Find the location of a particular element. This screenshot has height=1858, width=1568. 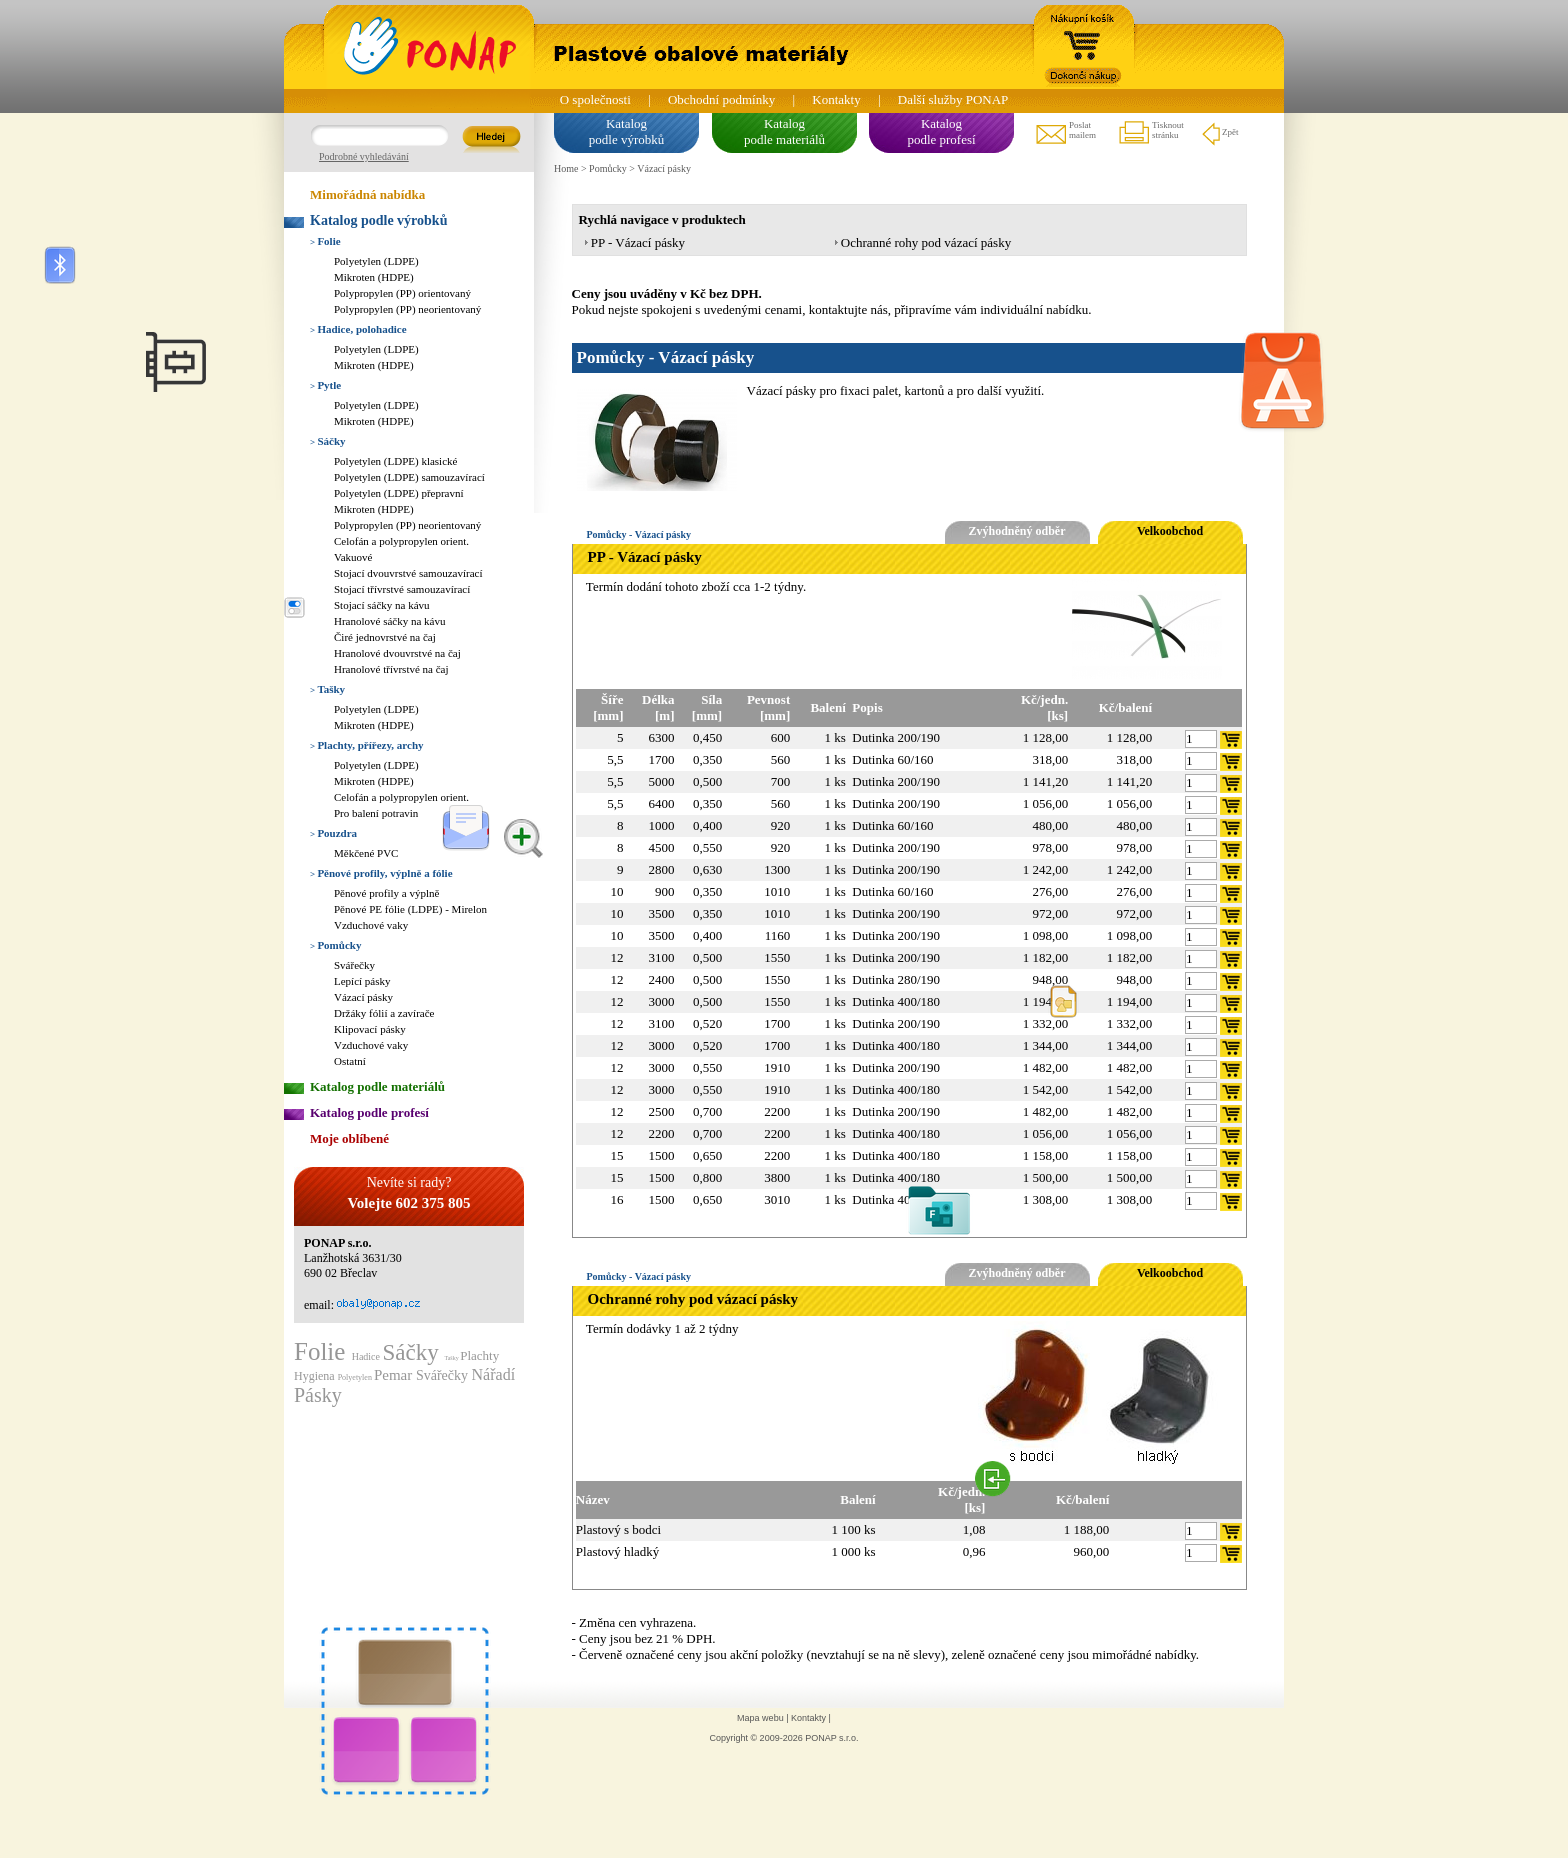

indicates a message has been read is located at coordinates (466, 828).